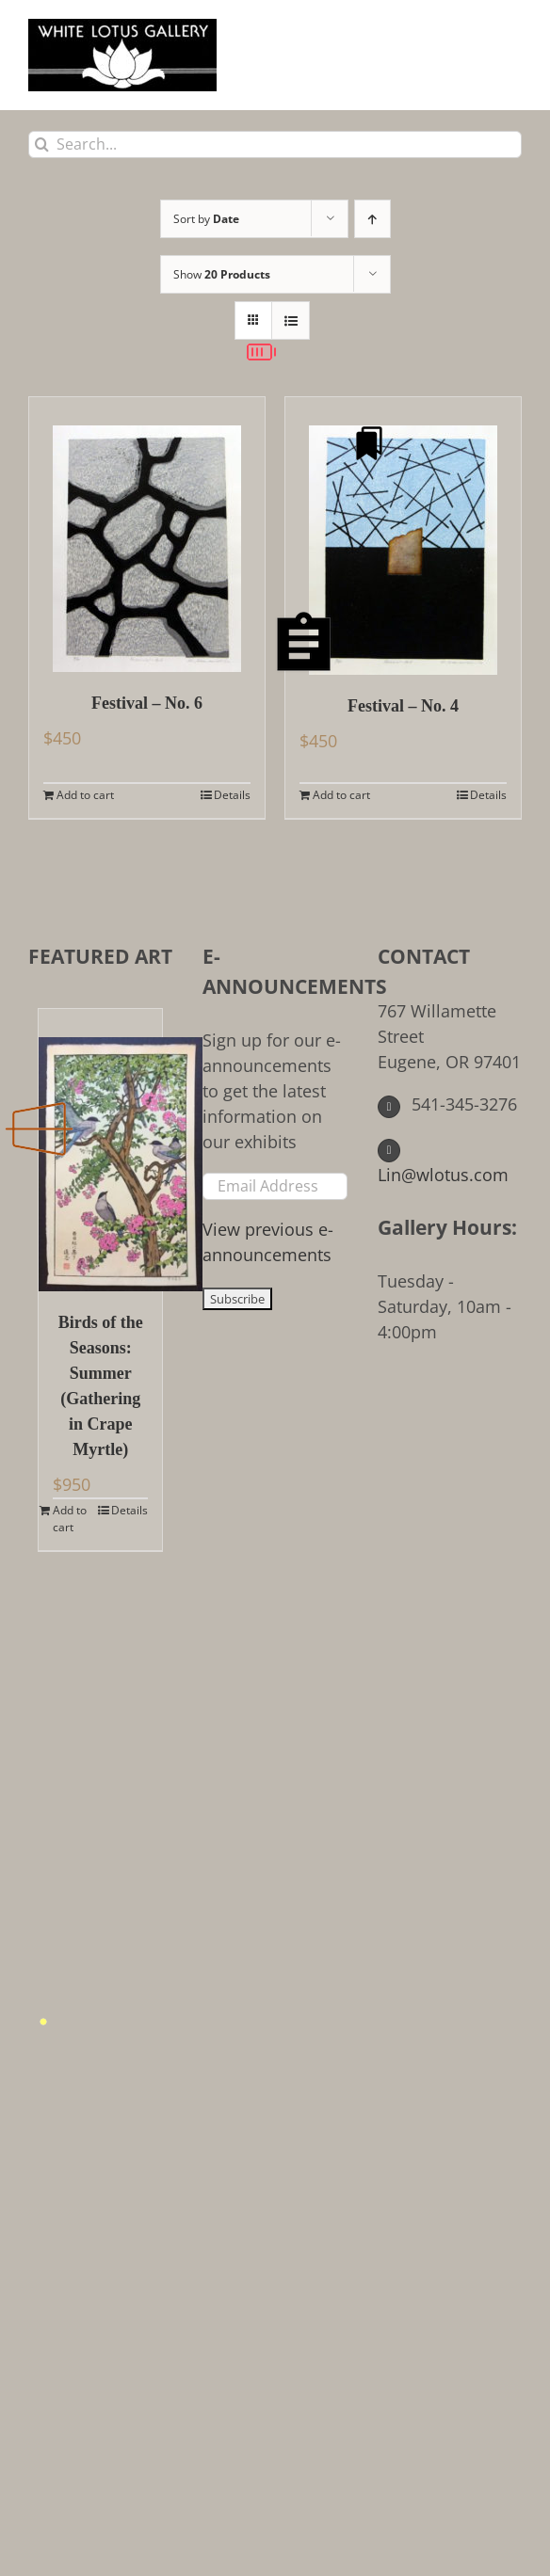 The width and height of the screenshot is (550, 2576). What do you see at coordinates (43, 2007) in the screenshot?
I see `indicates no wifi signal available` at bounding box center [43, 2007].